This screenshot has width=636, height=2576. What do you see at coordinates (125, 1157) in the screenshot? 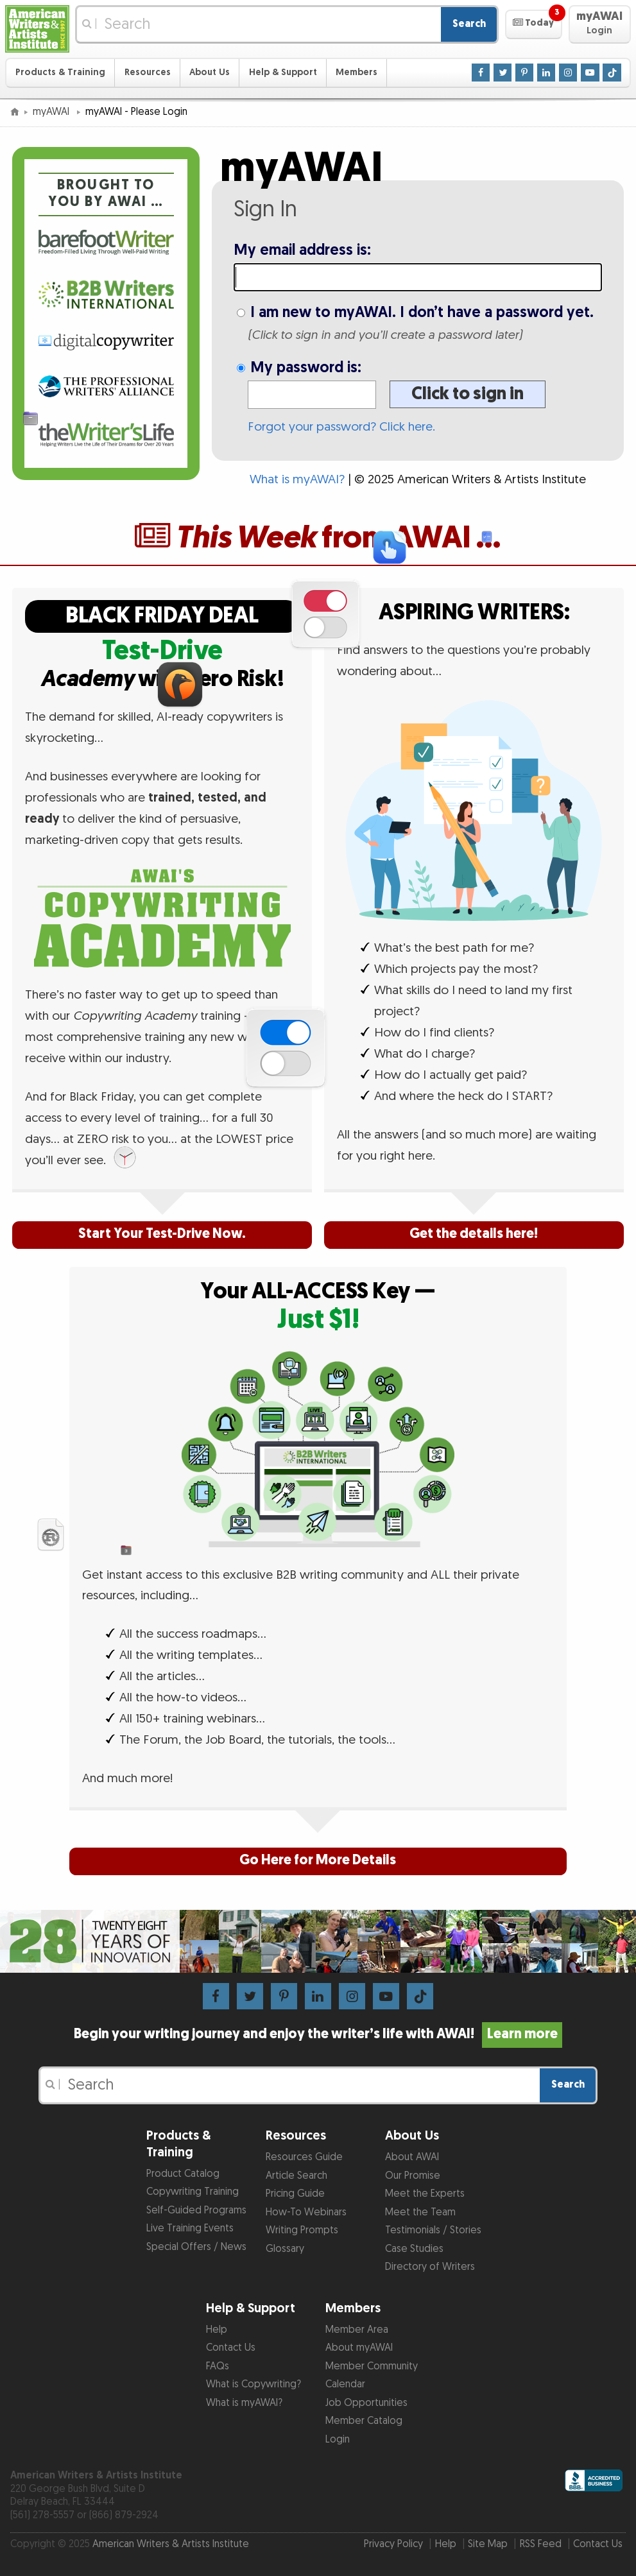
I see `access time and date settings` at bounding box center [125, 1157].